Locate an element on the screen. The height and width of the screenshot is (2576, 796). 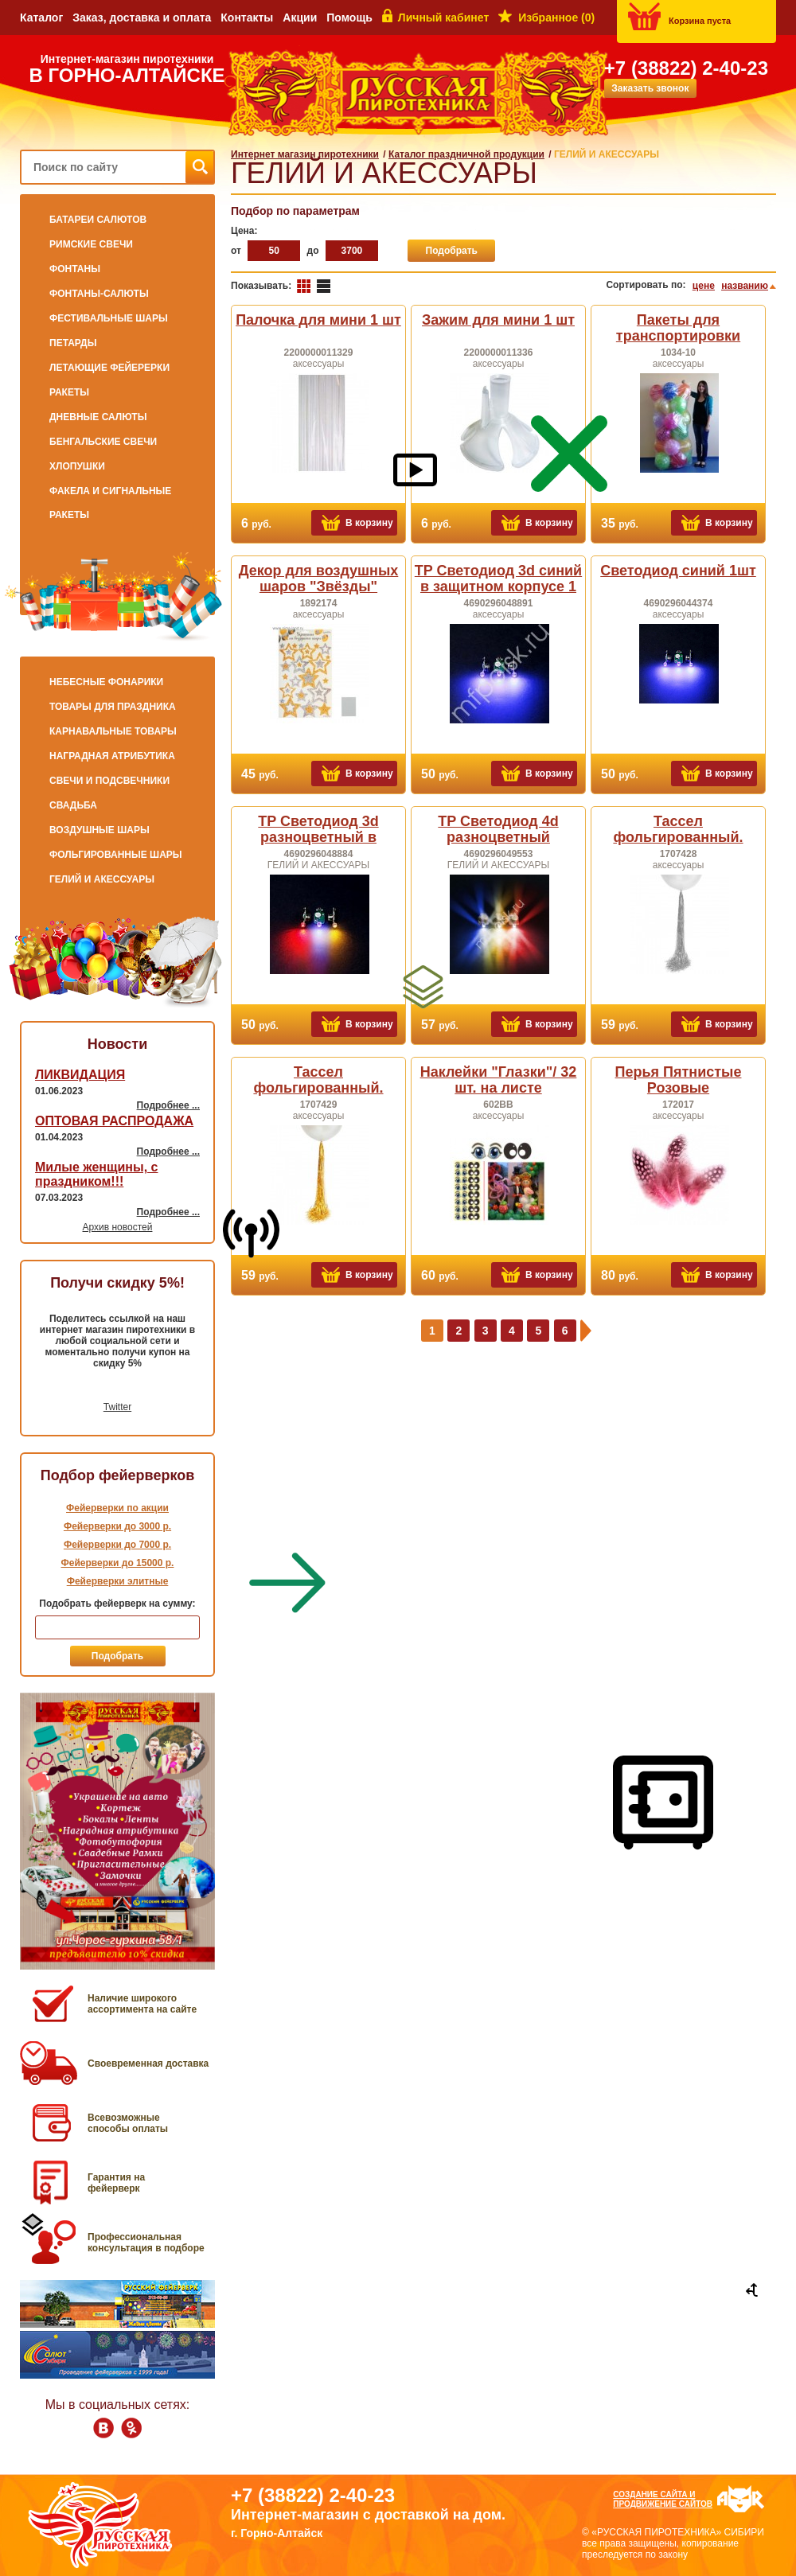
start a live broadcast or stream is located at coordinates (251, 1233).